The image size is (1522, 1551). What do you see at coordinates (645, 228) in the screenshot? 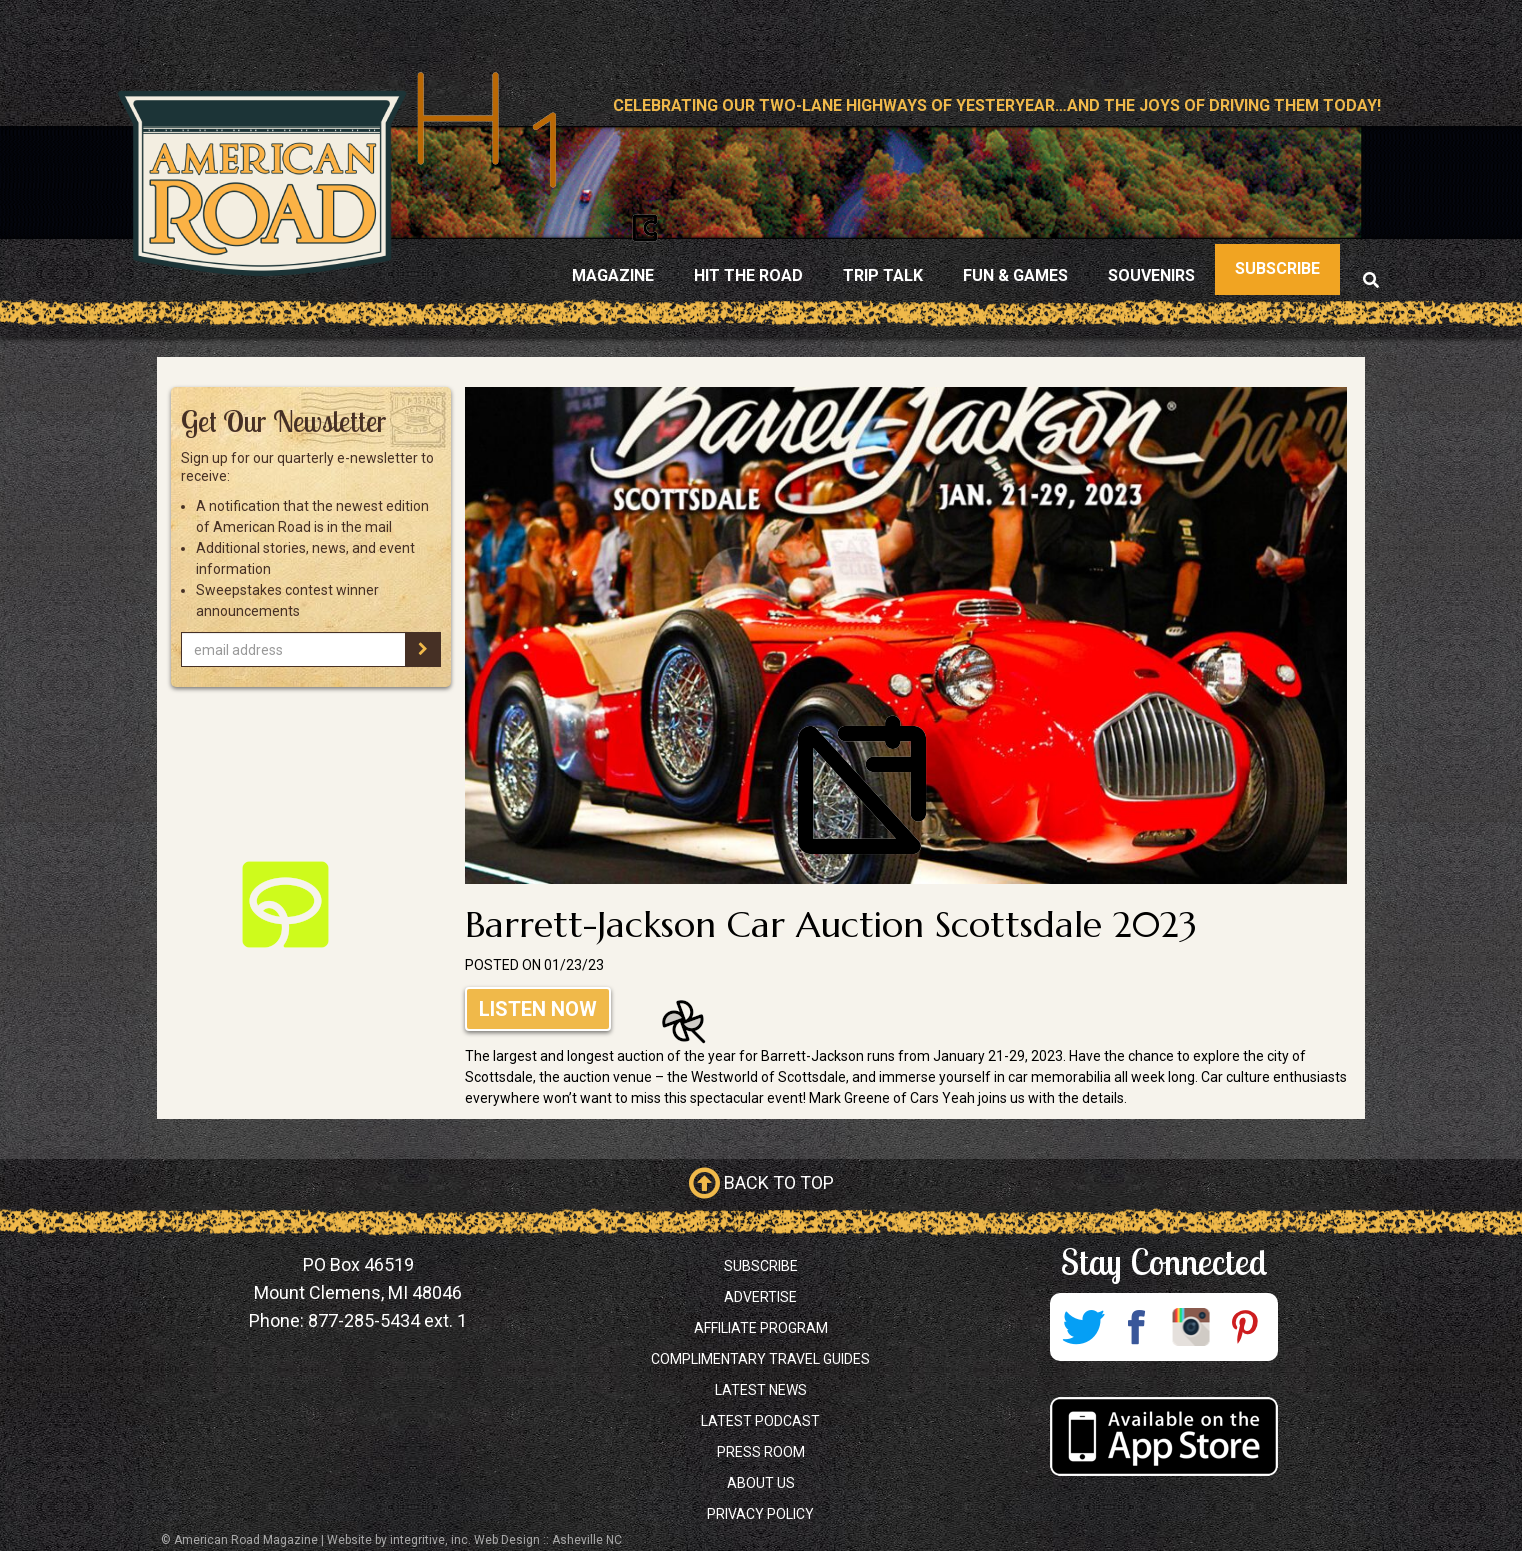
I see `open coda app` at bounding box center [645, 228].